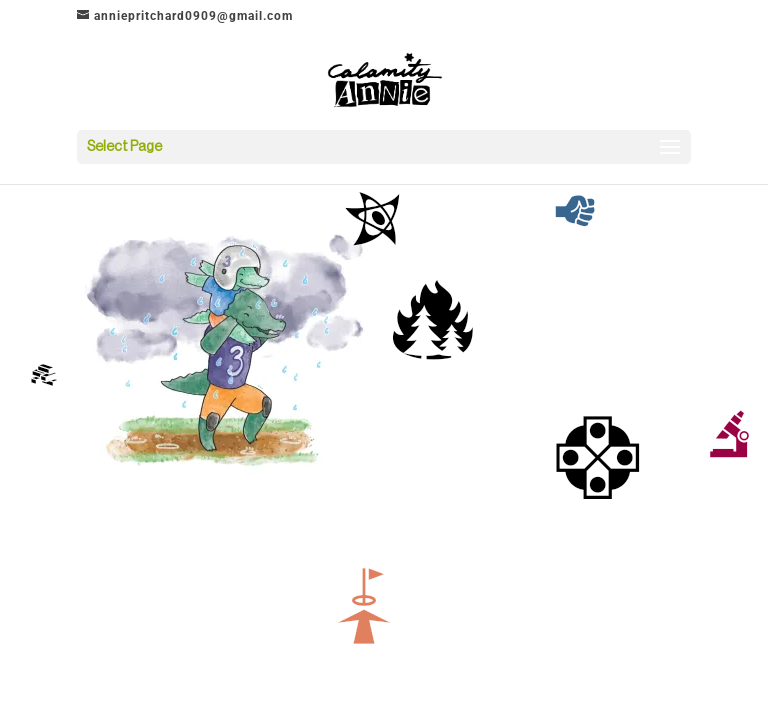 The image size is (768, 720). I want to click on rock move in a rock-paper-scissors game, so click(575, 208).